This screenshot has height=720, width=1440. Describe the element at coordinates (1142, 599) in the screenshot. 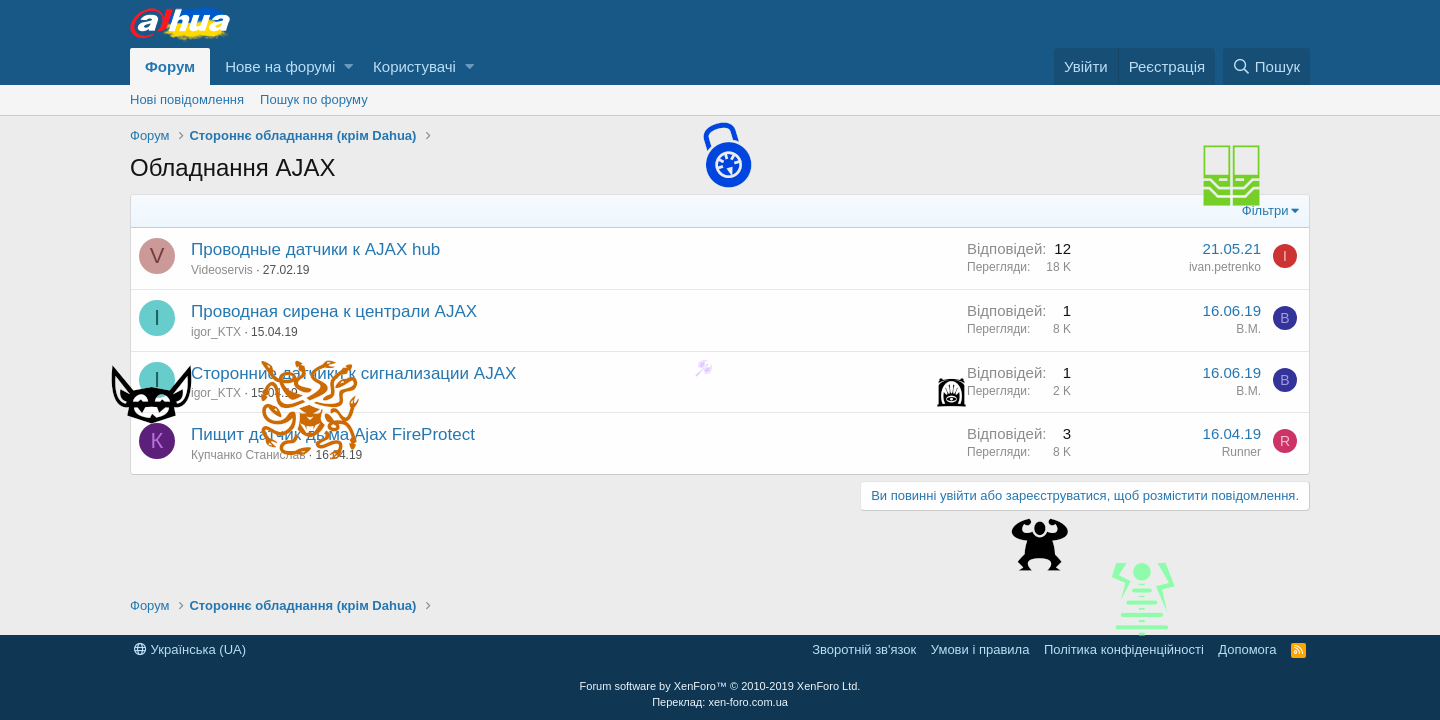

I see `indicates electricity or power generation` at that location.